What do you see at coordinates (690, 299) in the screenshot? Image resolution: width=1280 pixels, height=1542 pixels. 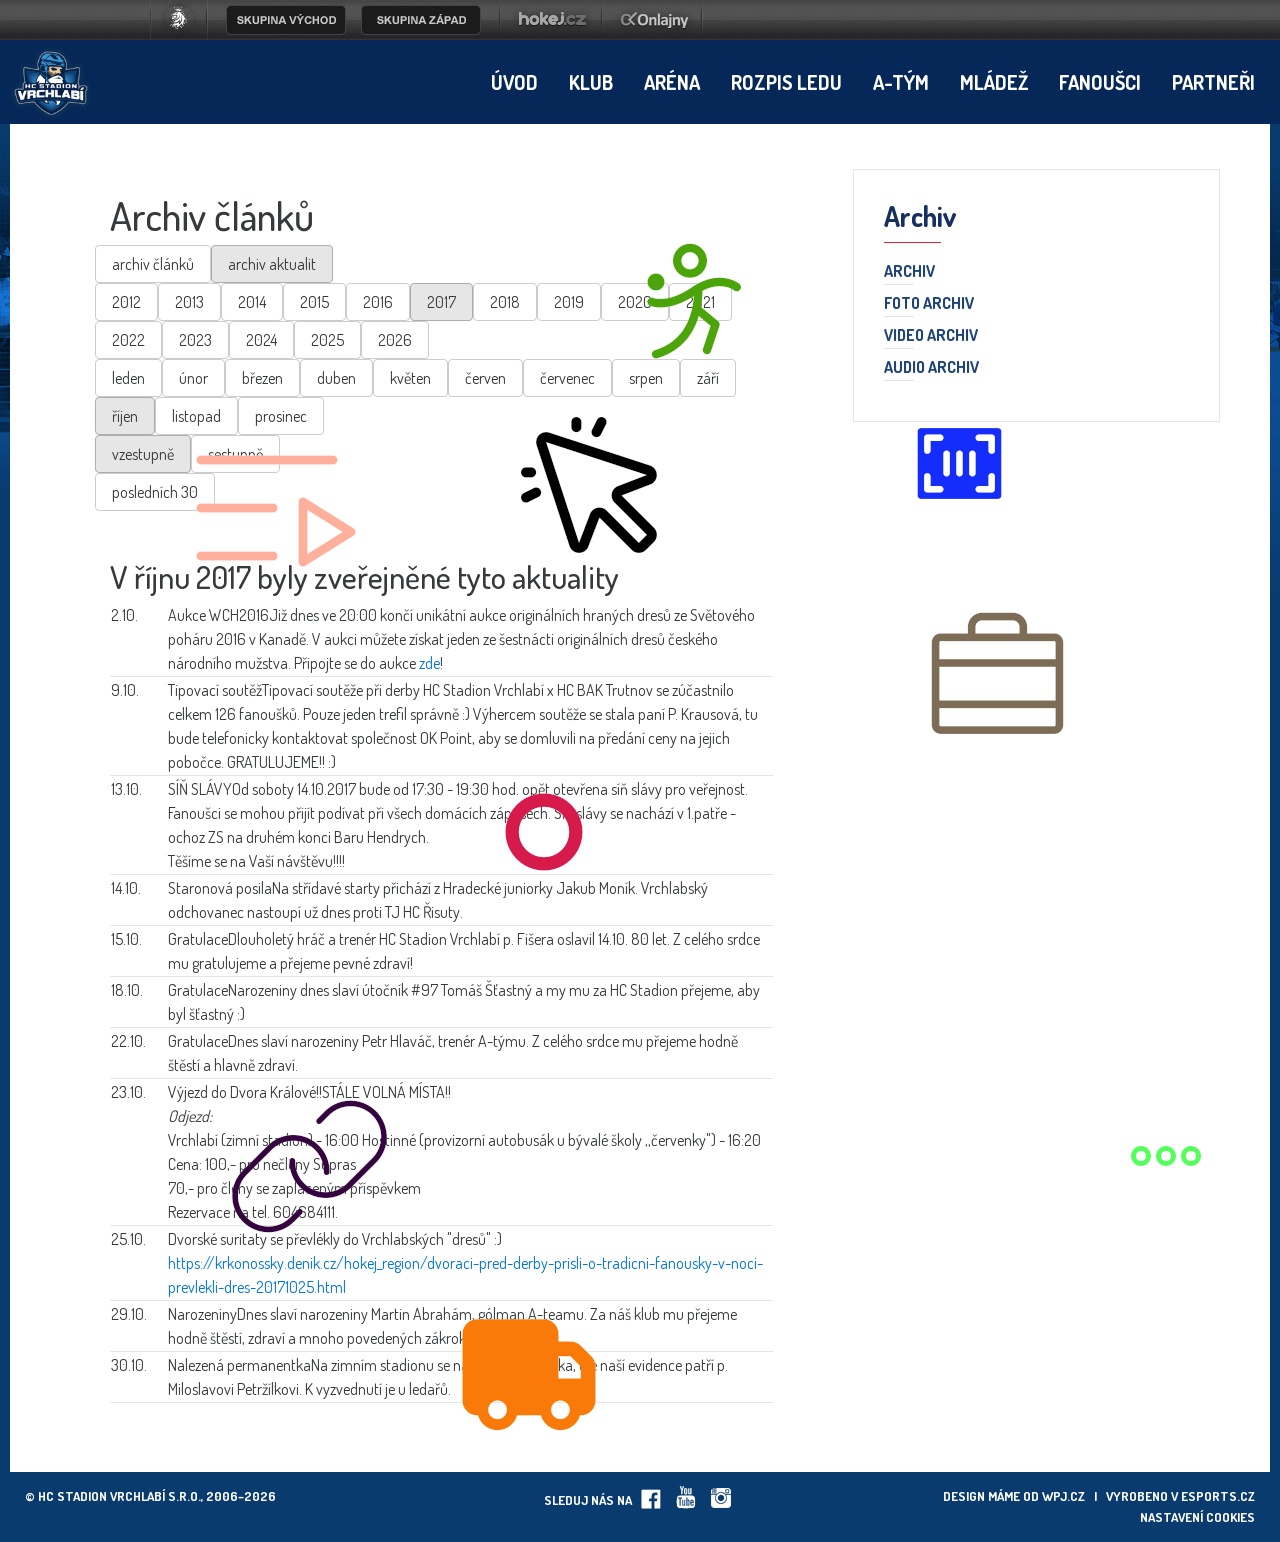 I see `access throwing or toss-related activity` at bounding box center [690, 299].